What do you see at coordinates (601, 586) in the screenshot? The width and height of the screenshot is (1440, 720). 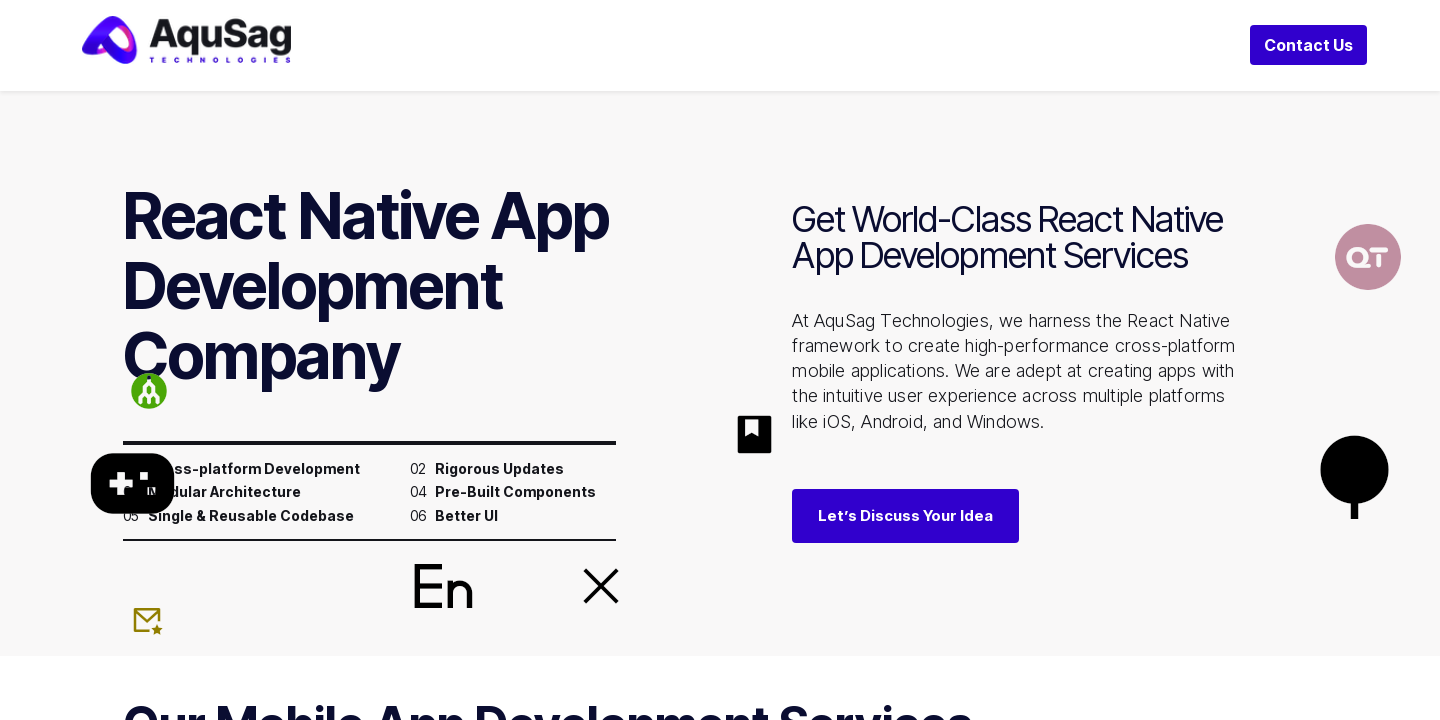 I see `close or dismiss the current window` at bounding box center [601, 586].